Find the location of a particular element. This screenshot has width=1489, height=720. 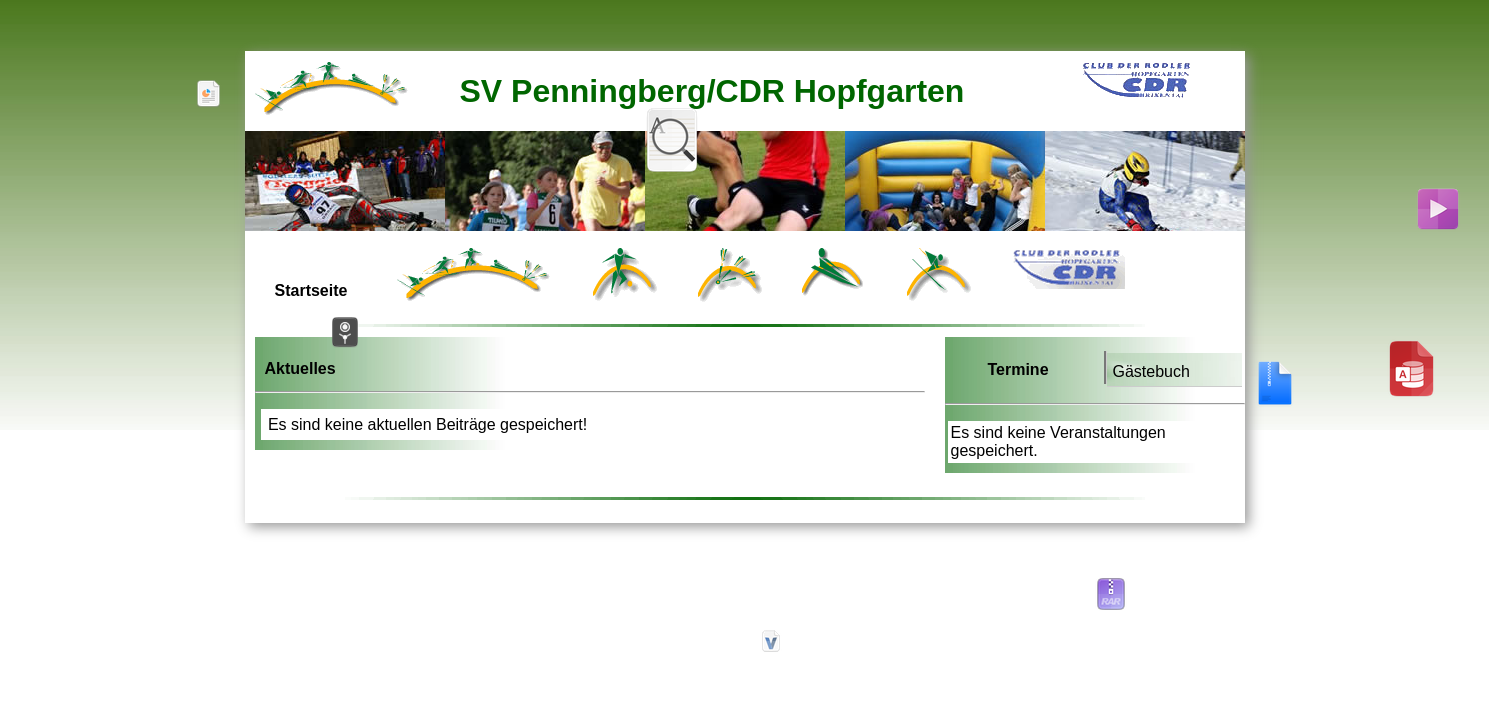

open déjà dup backup application is located at coordinates (345, 332).